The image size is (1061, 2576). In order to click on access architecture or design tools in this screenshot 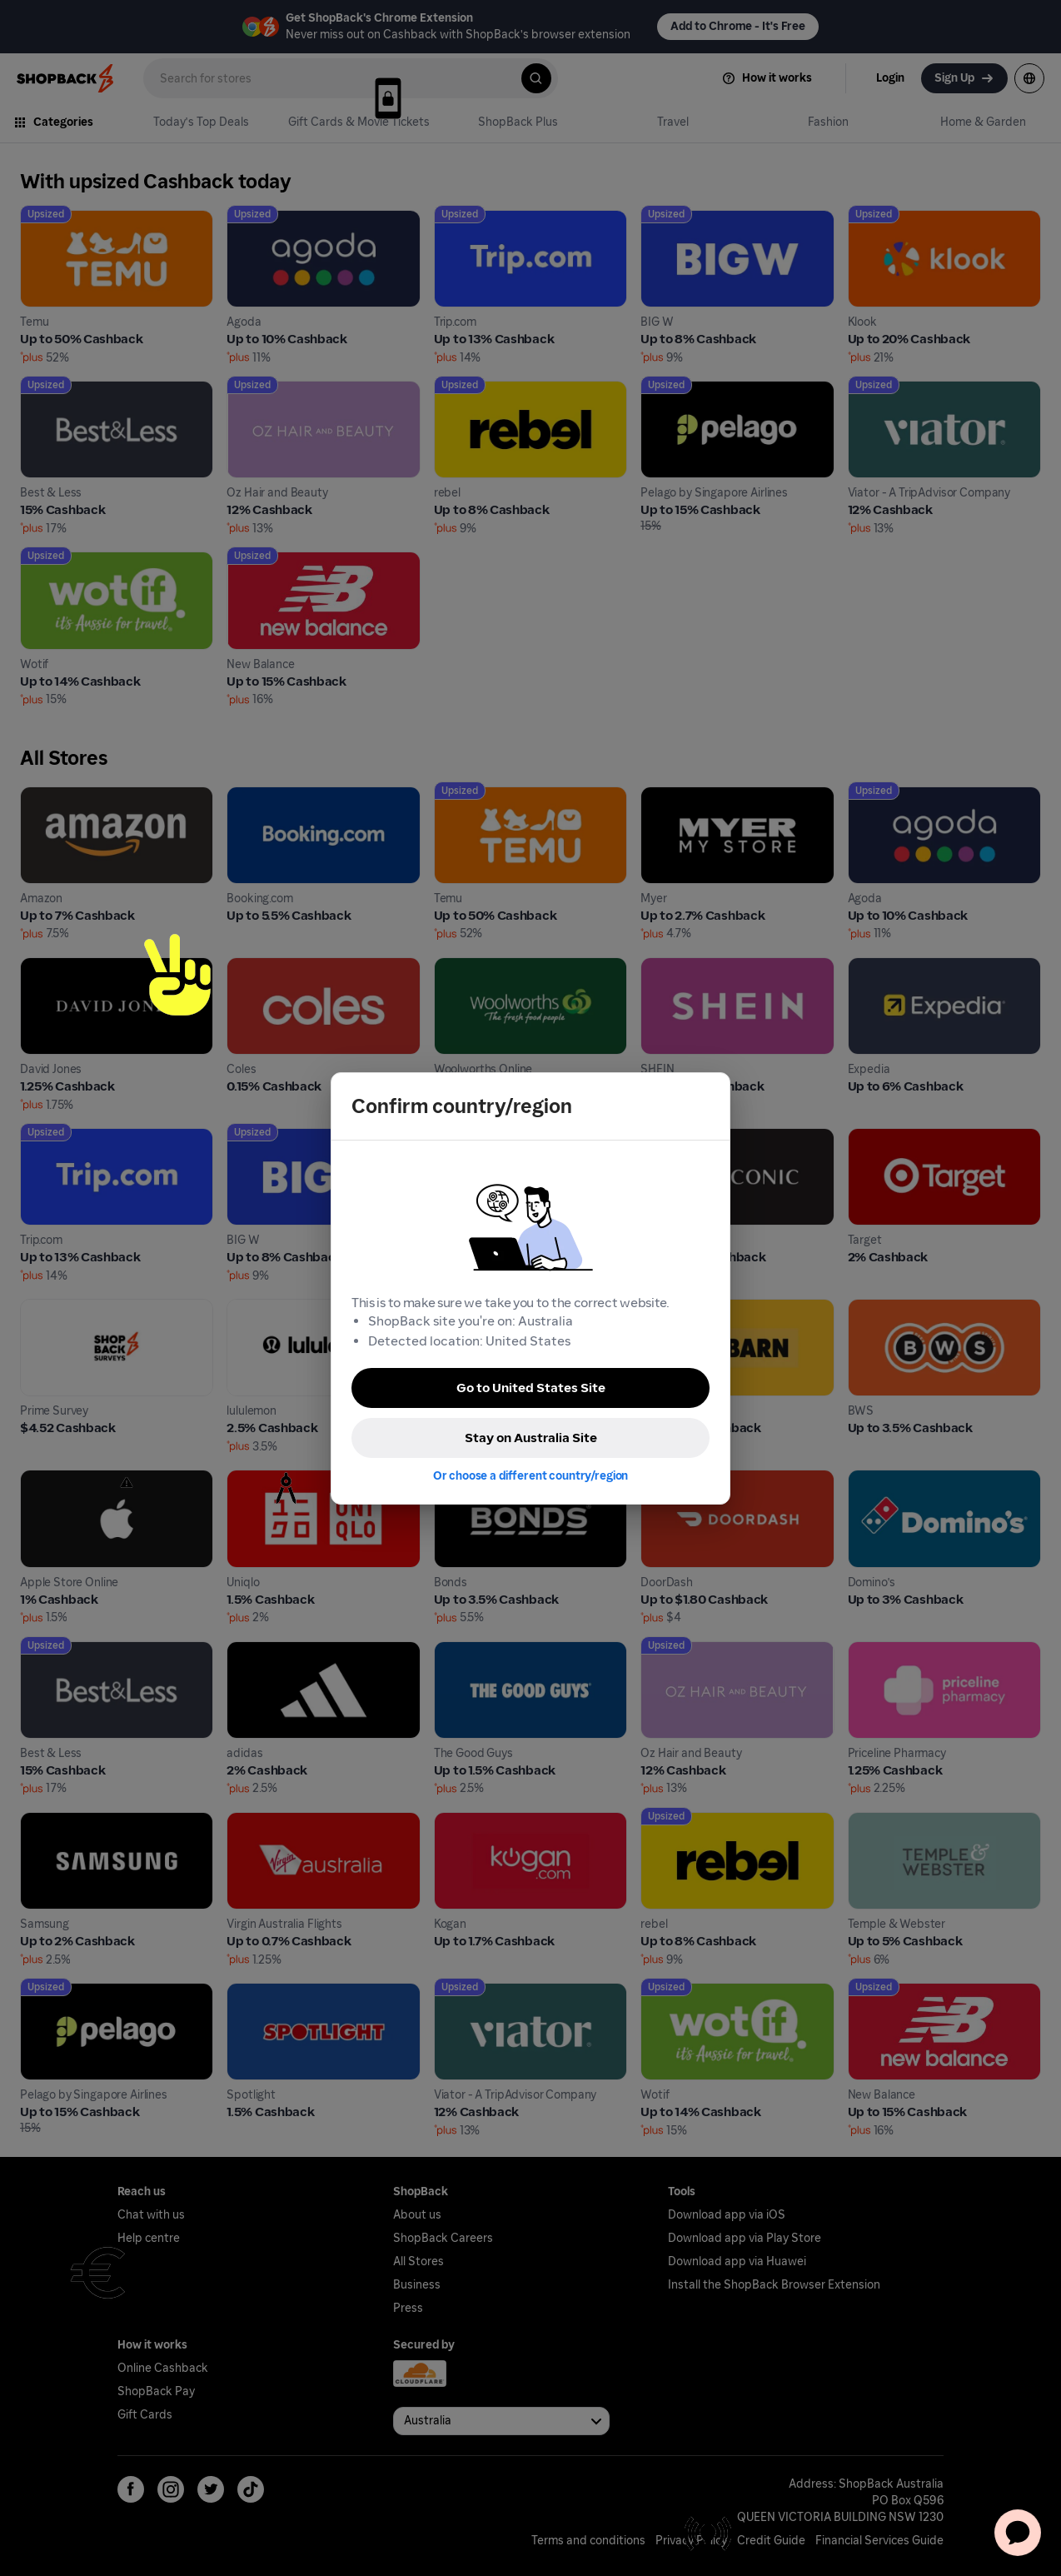, I will do `click(286, 1488)`.